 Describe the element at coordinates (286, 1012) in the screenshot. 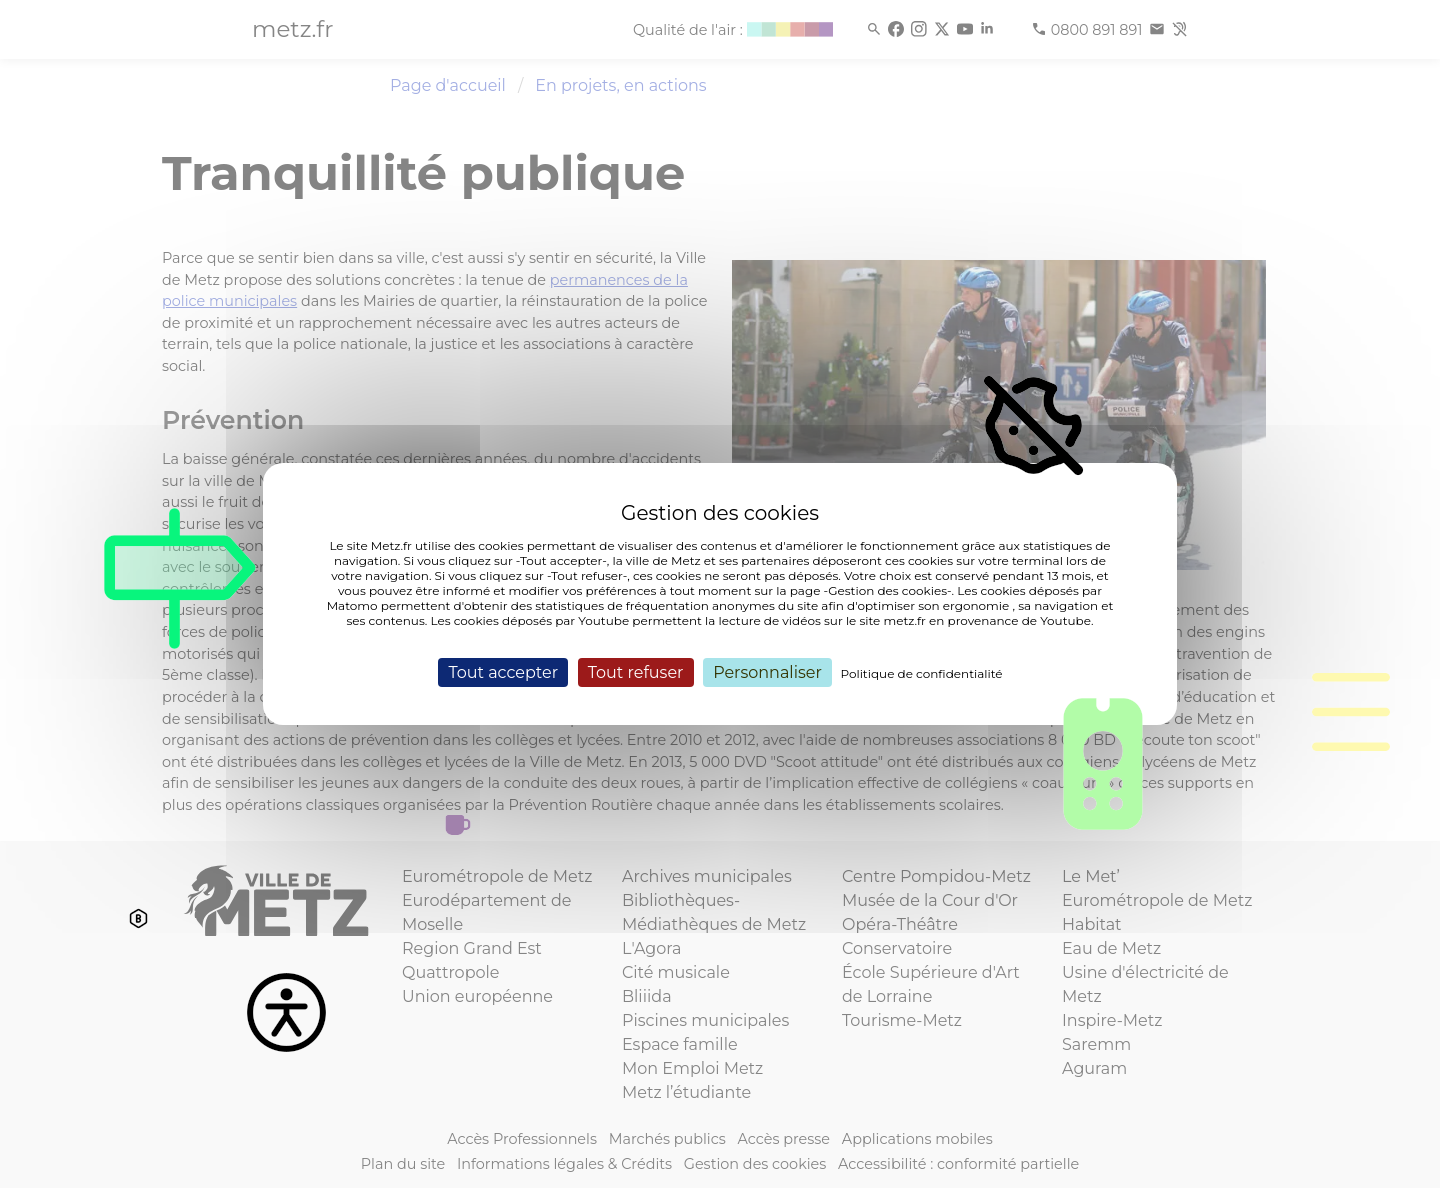

I see `view user profile` at that location.